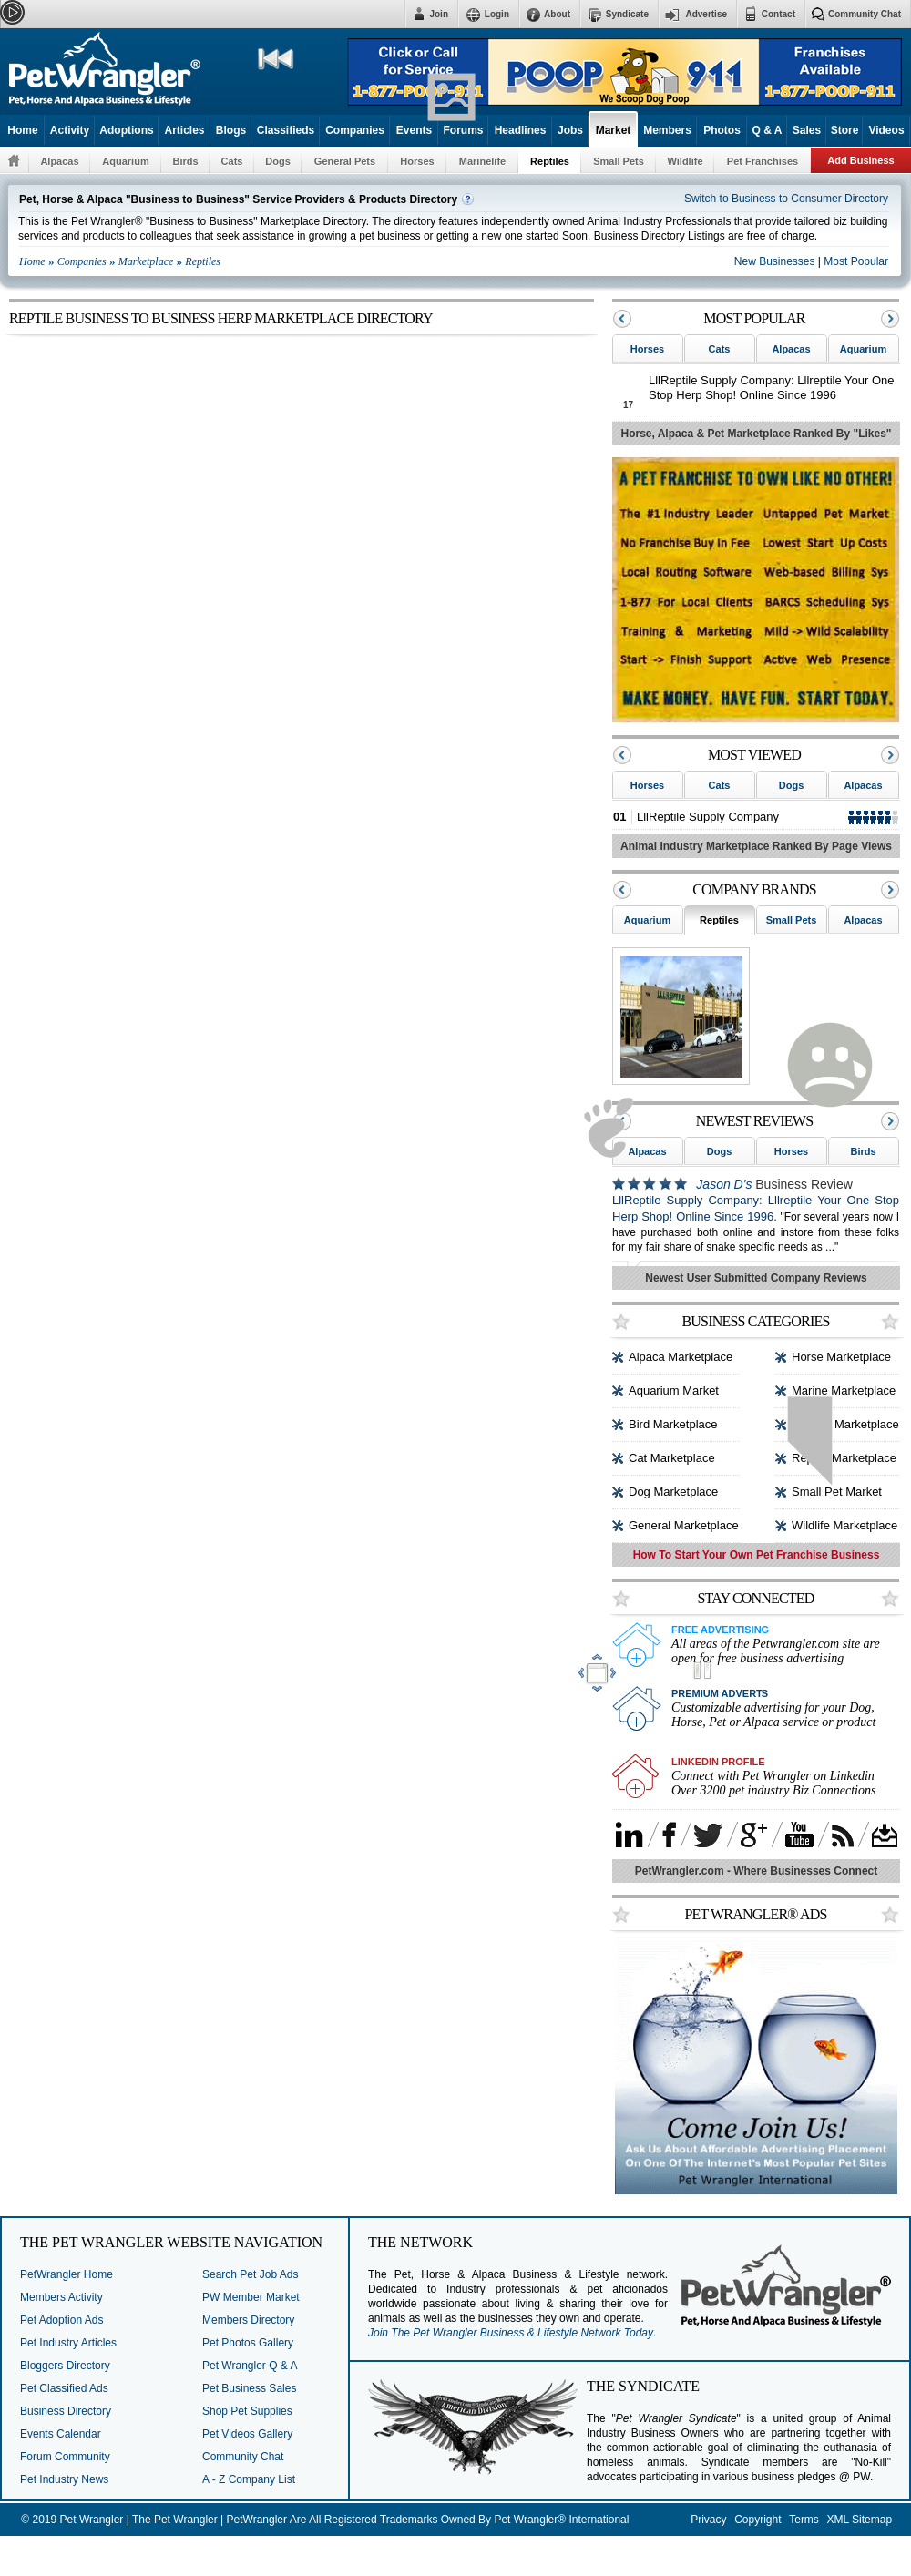 This screenshot has height=2576, width=911. Describe the element at coordinates (597, 1672) in the screenshot. I see `expand window to fullscreen mode` at that location.